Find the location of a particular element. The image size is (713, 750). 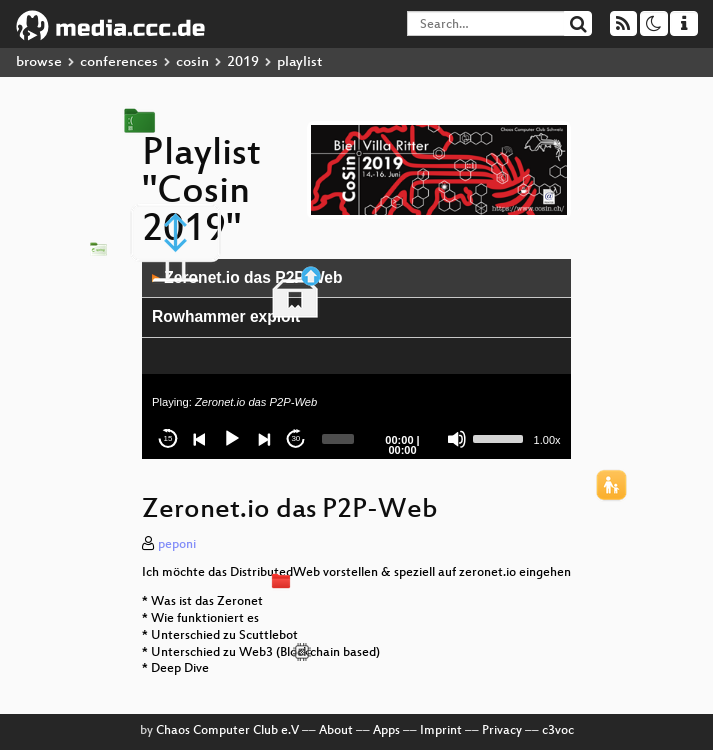

rotate or flip display orientation is located at coordinates (175, 242).